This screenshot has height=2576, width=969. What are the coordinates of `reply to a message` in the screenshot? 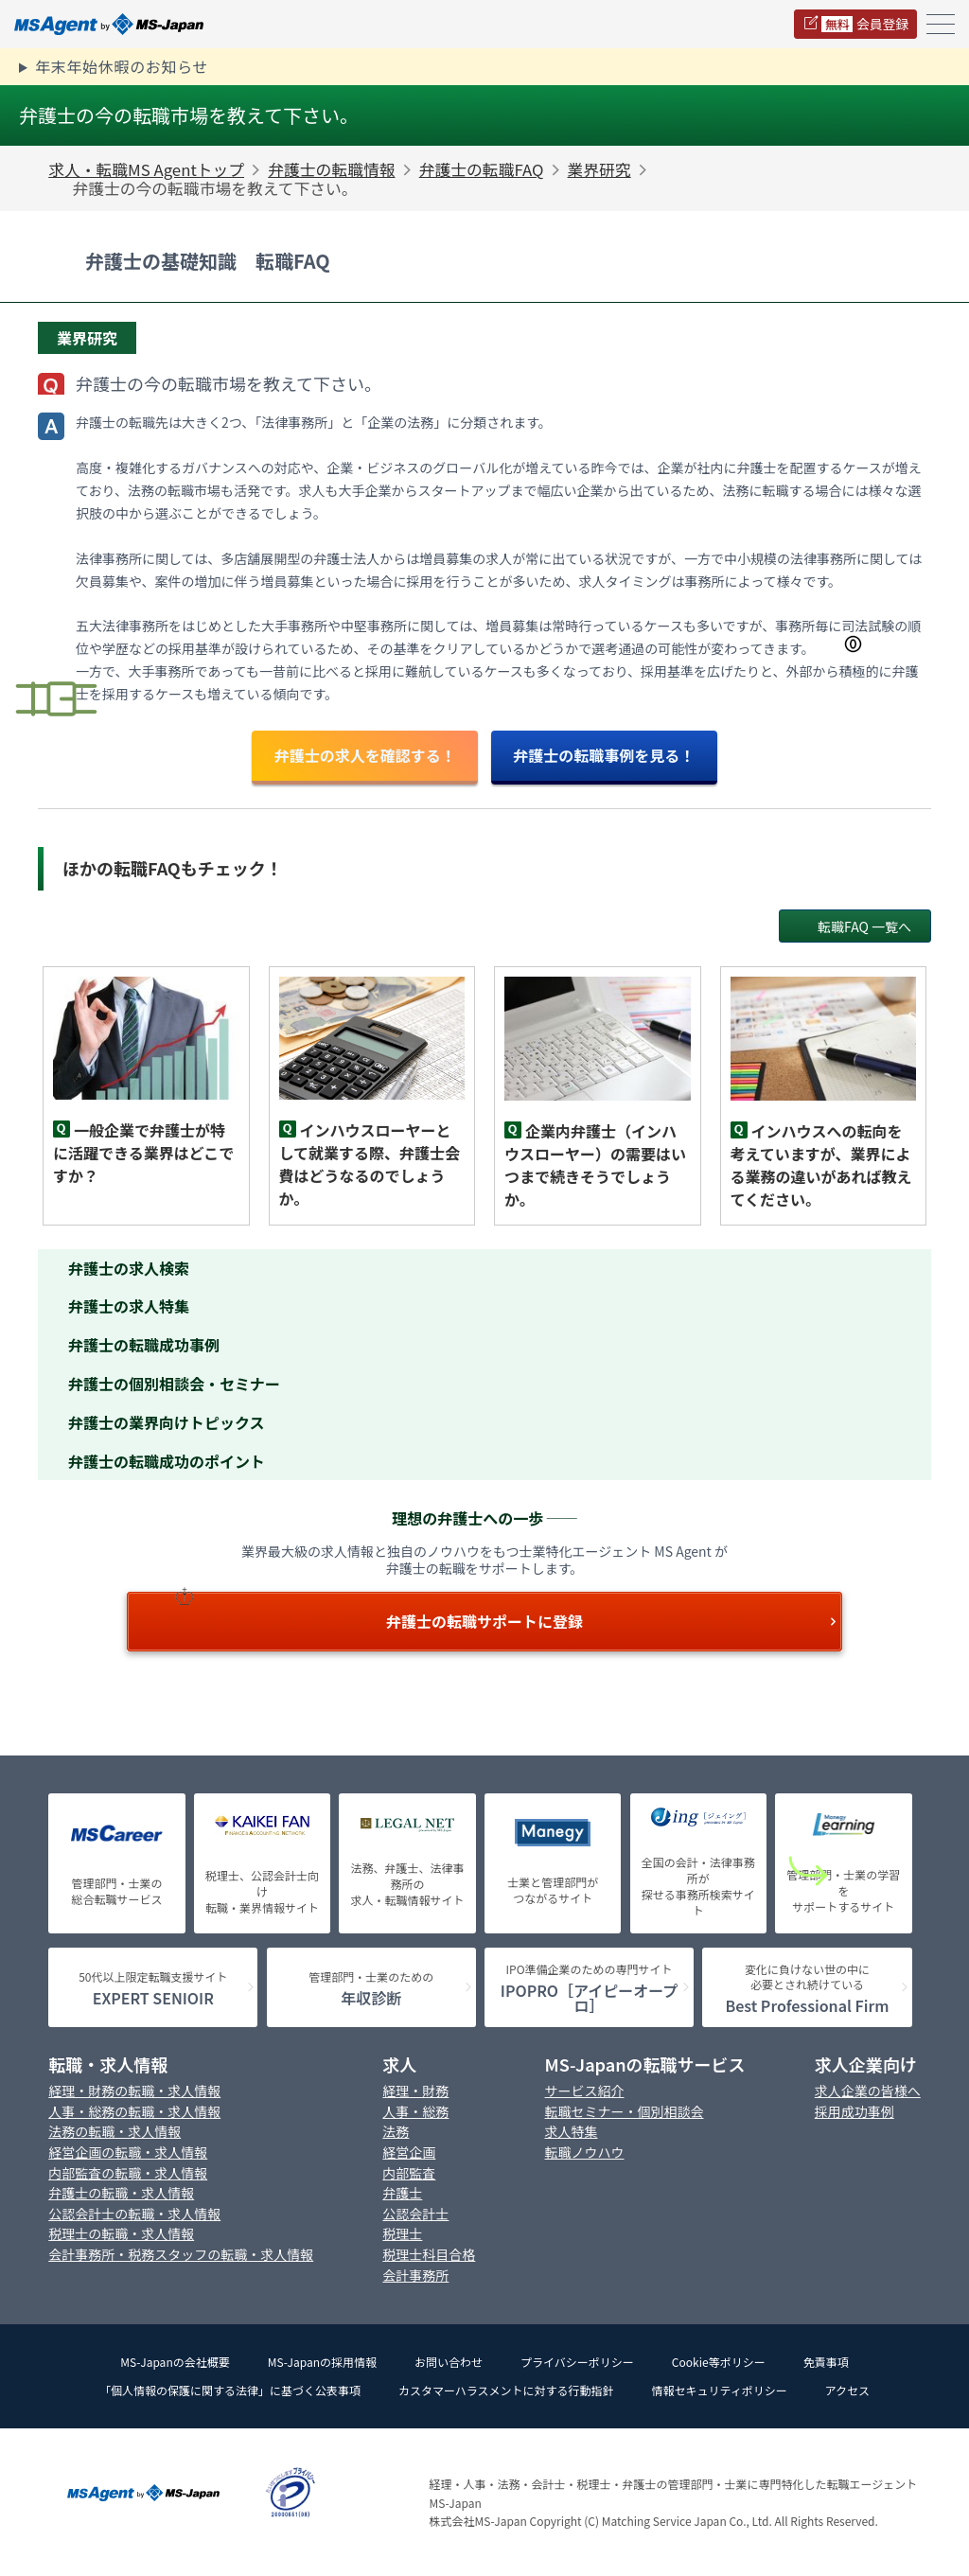 It's located at (808, 1871).